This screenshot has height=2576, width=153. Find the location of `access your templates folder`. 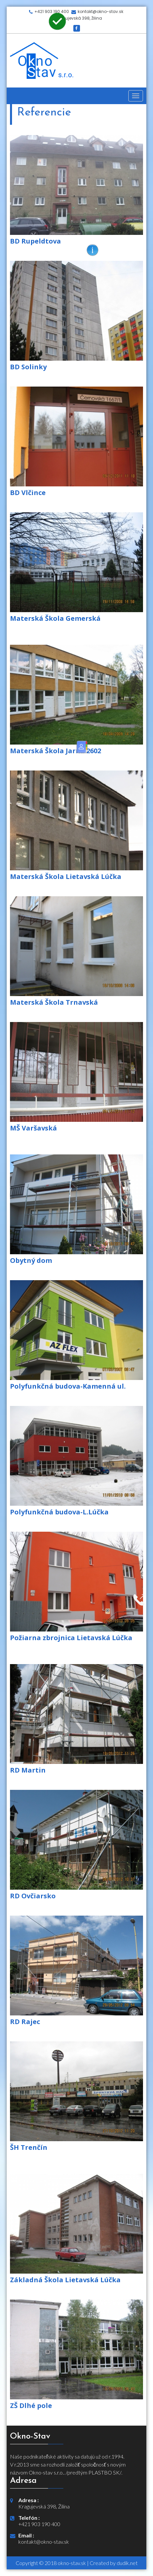

access your templates folder is located at coordinates (112, 2330).